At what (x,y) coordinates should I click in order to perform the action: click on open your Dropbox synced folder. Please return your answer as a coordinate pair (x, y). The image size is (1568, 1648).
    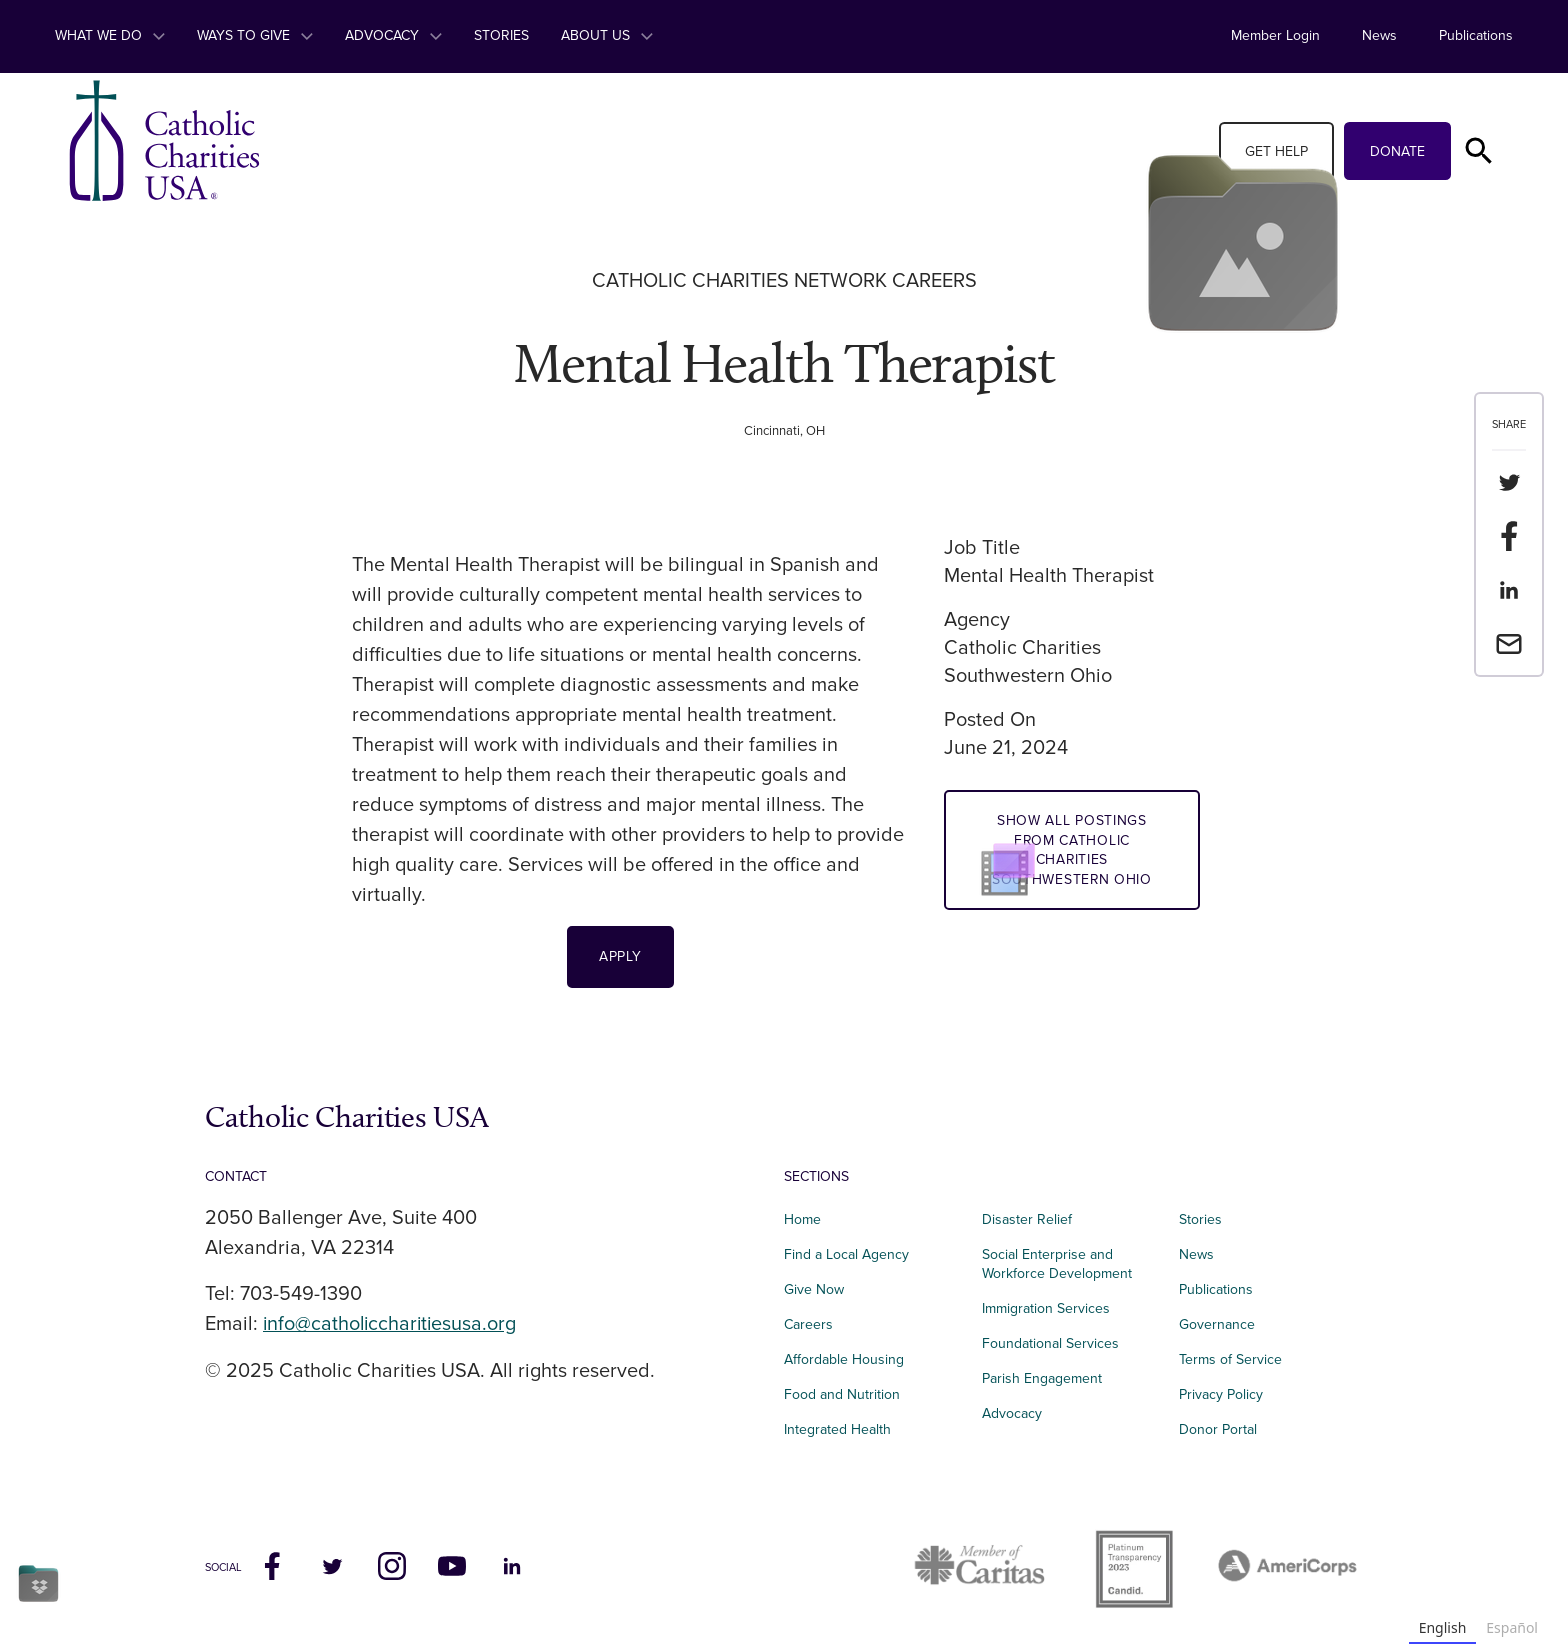
    Looking at the image, I should click on (38, 1583).